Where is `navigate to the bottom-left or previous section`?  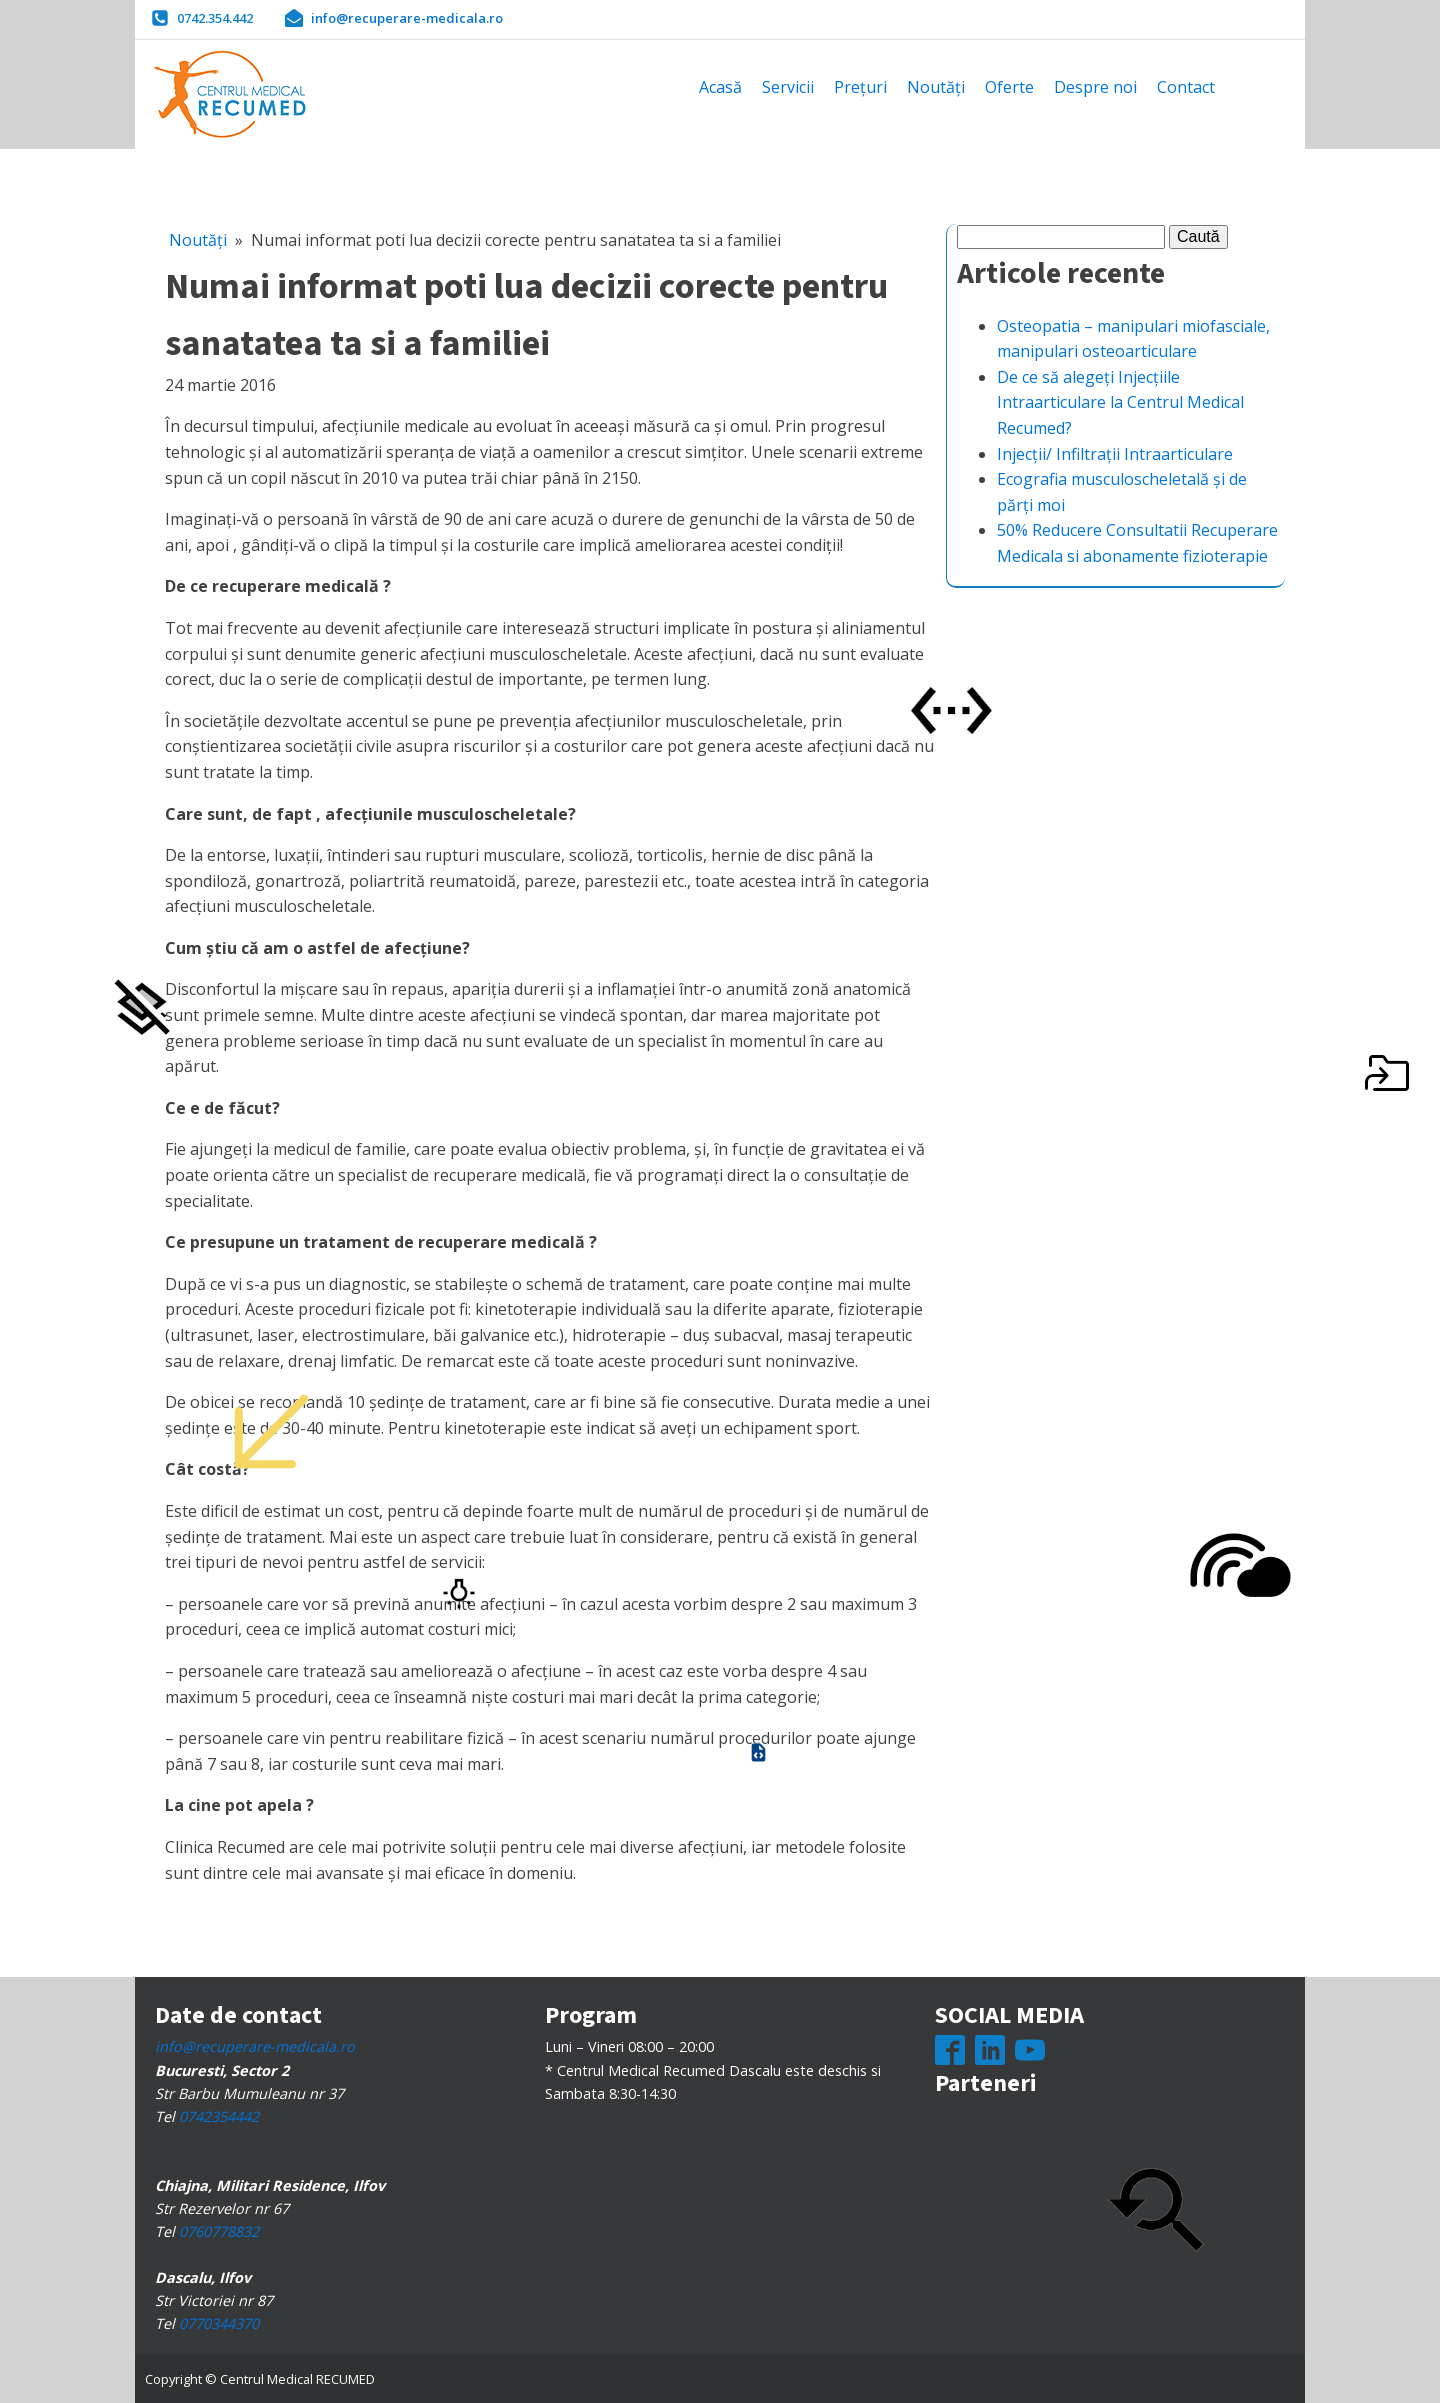 navigate to the bottom-left or previous section is located at coordinates (271, 1431).